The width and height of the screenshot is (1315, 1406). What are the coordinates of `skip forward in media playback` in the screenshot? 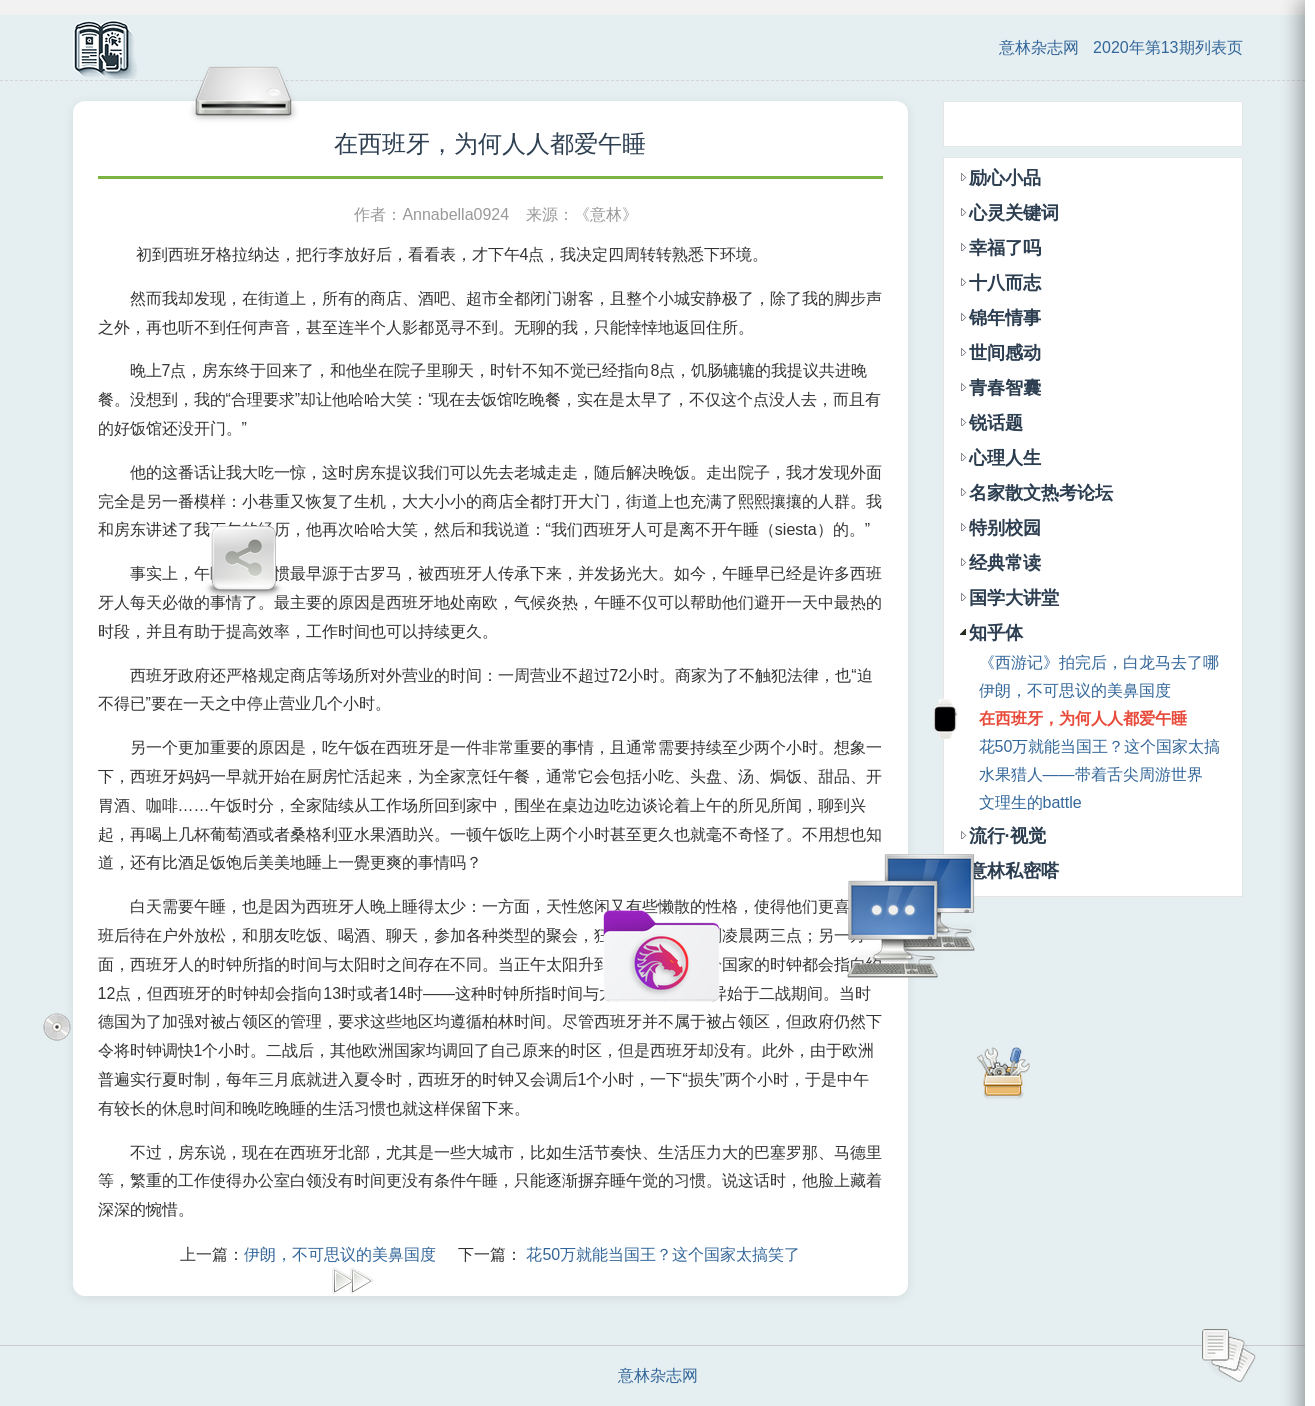 It's located at (352, 1281).